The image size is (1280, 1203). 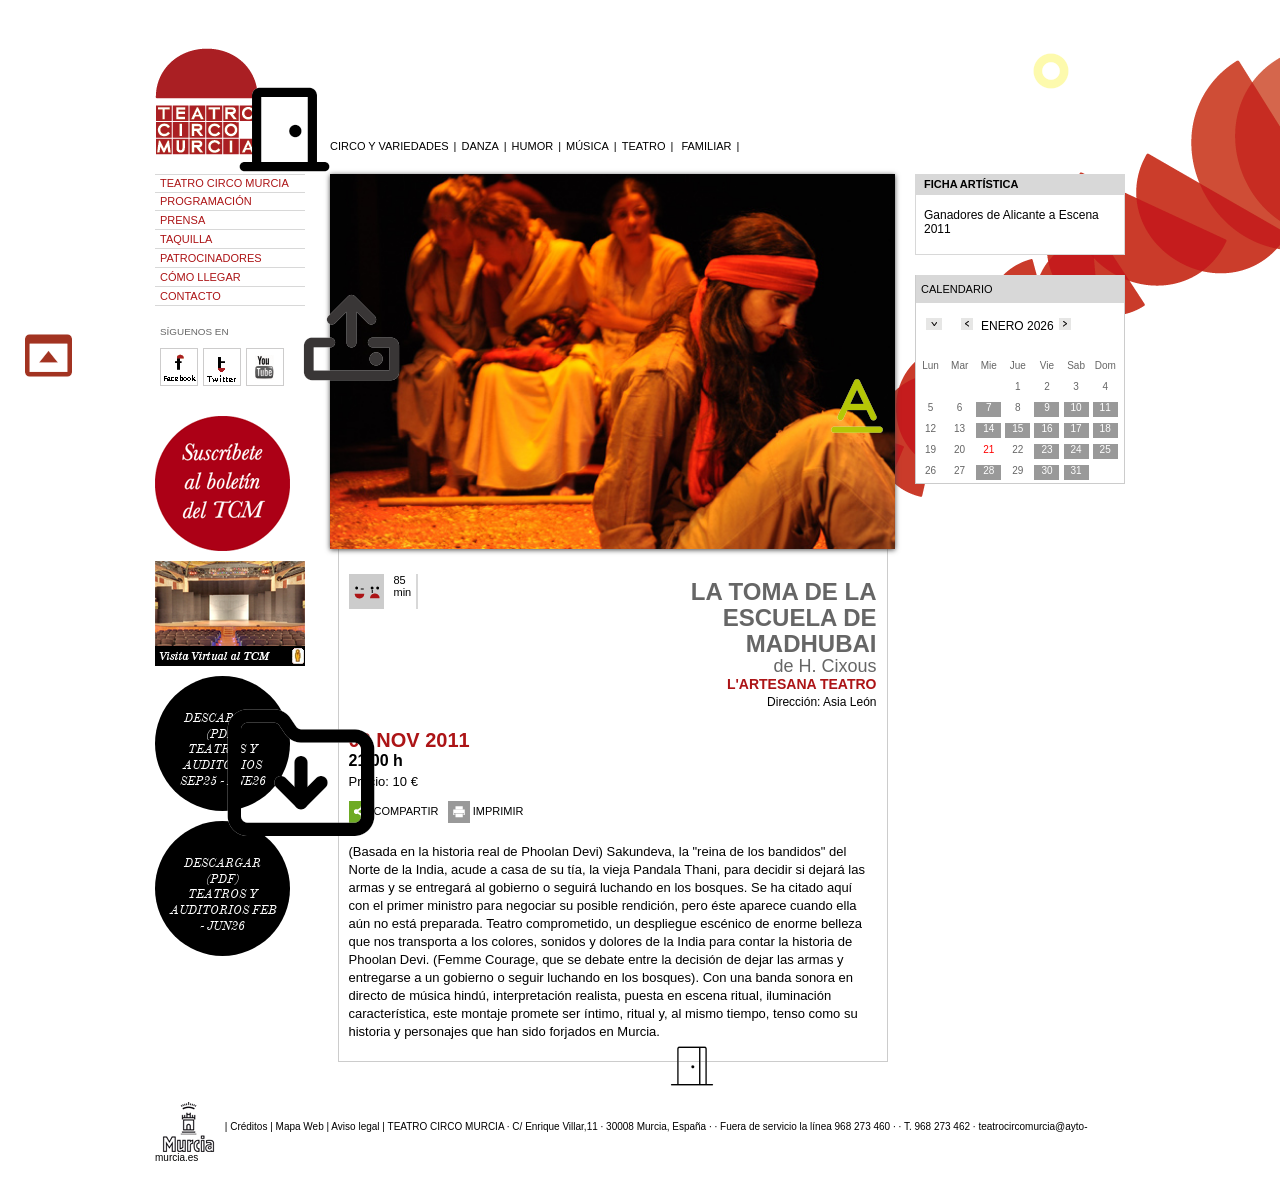 I want to click on unselected radio button option, so click(x=1051, y=71).